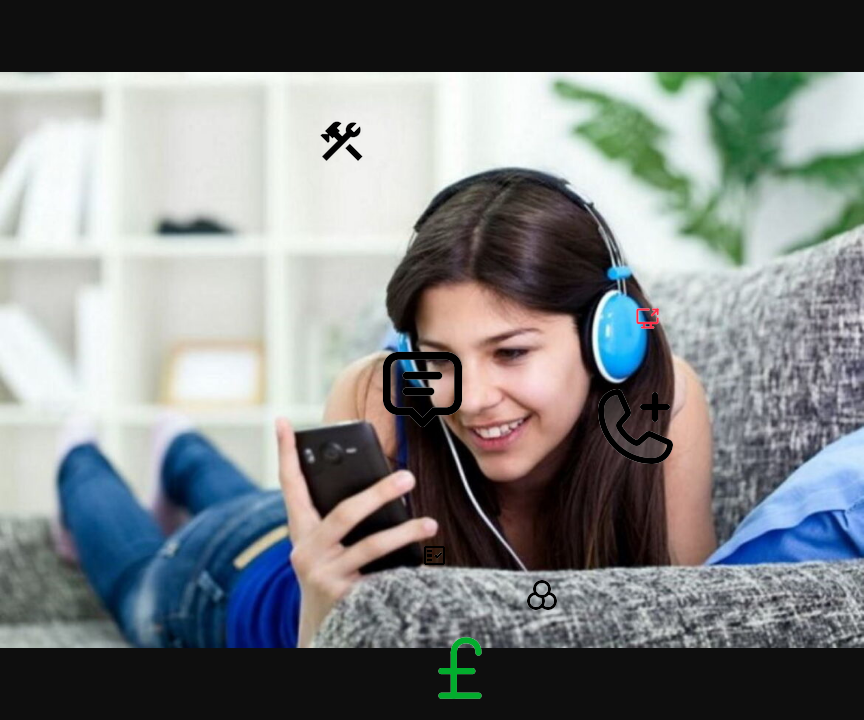 This screenshot has width=864, height=720. I want to click on apply filters to refine results, so click(542, 595).